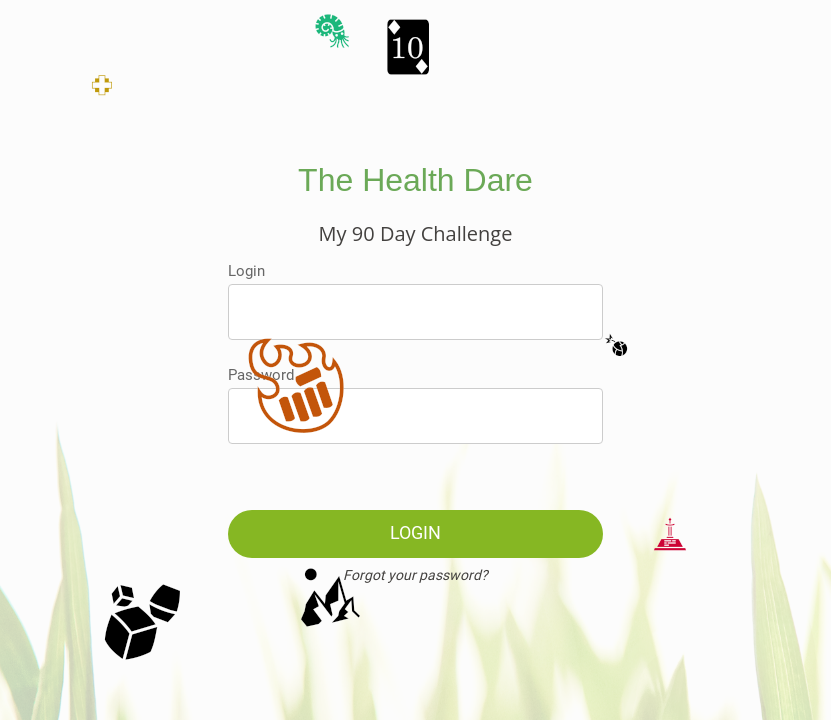  I want to click on activate explosive item in game, so click(616, 345).